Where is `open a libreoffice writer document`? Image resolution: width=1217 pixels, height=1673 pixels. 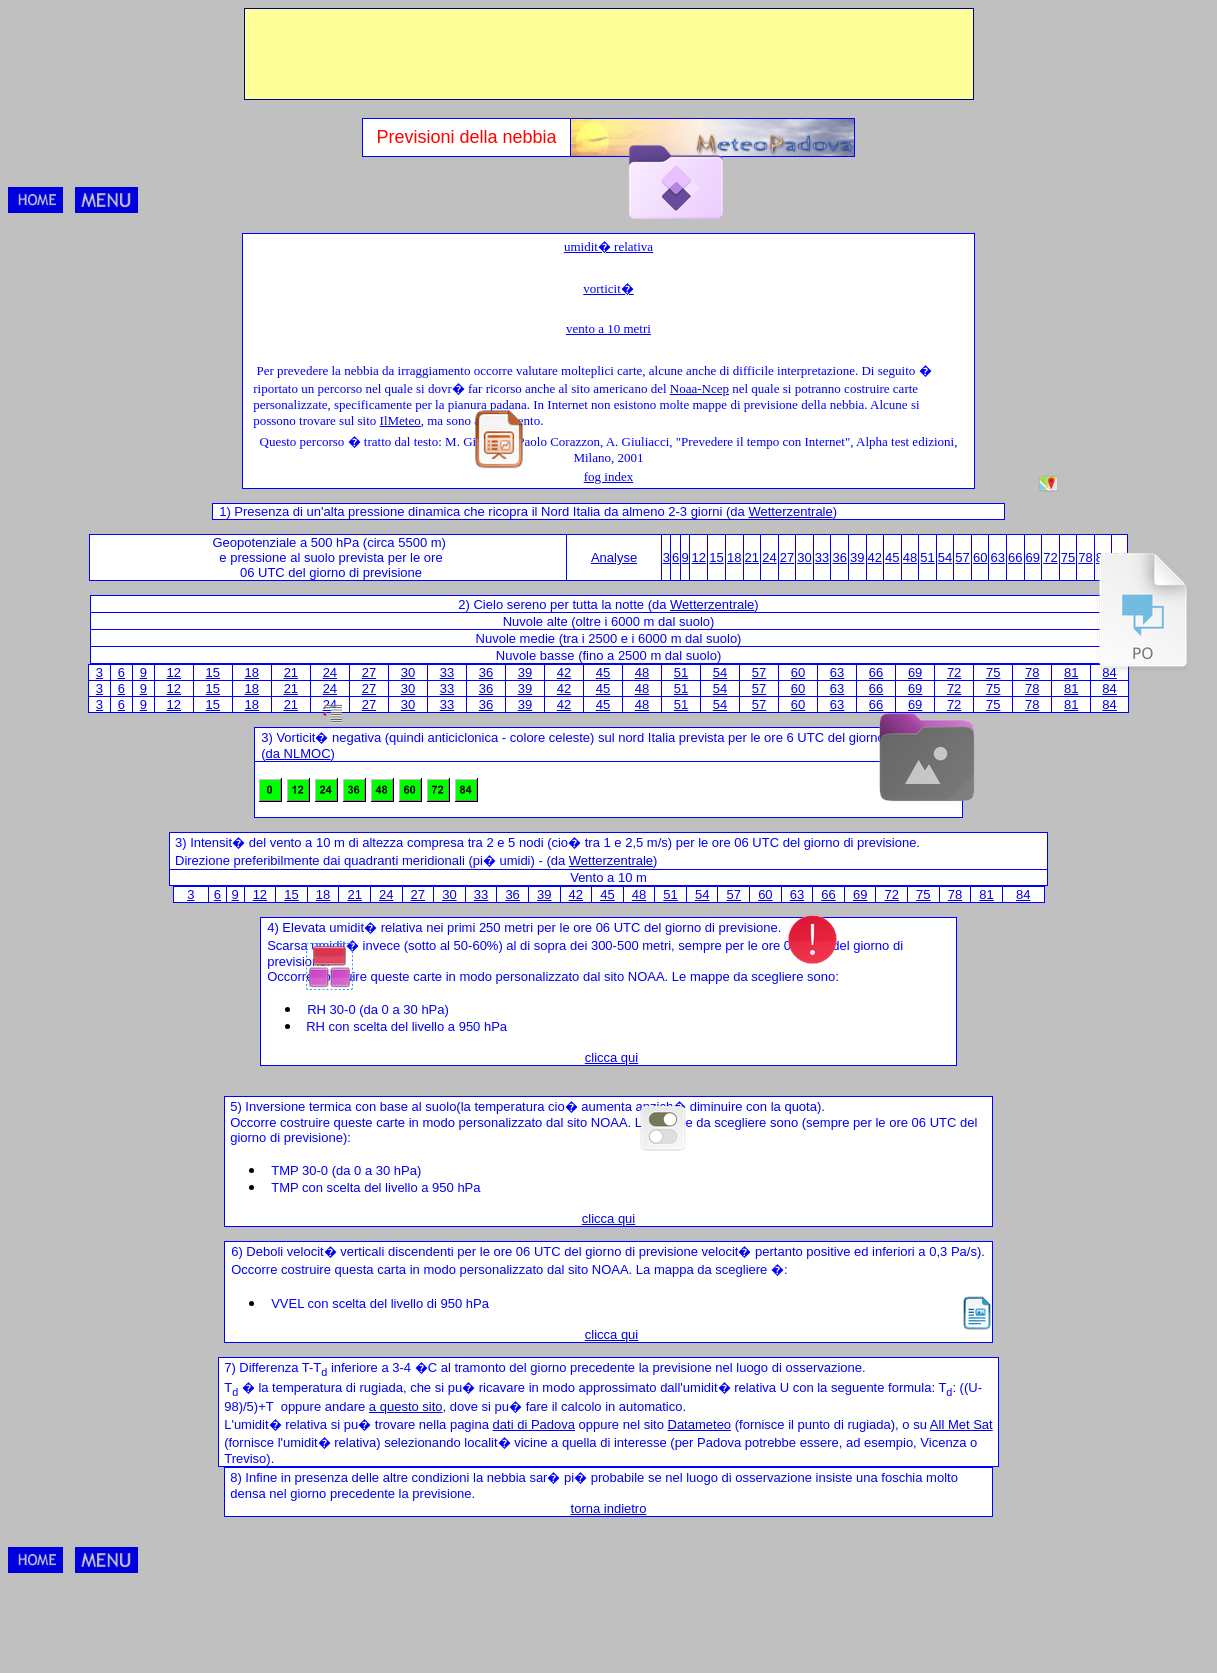 open a libreoffice writer document is located at coordinates (977, 1313).